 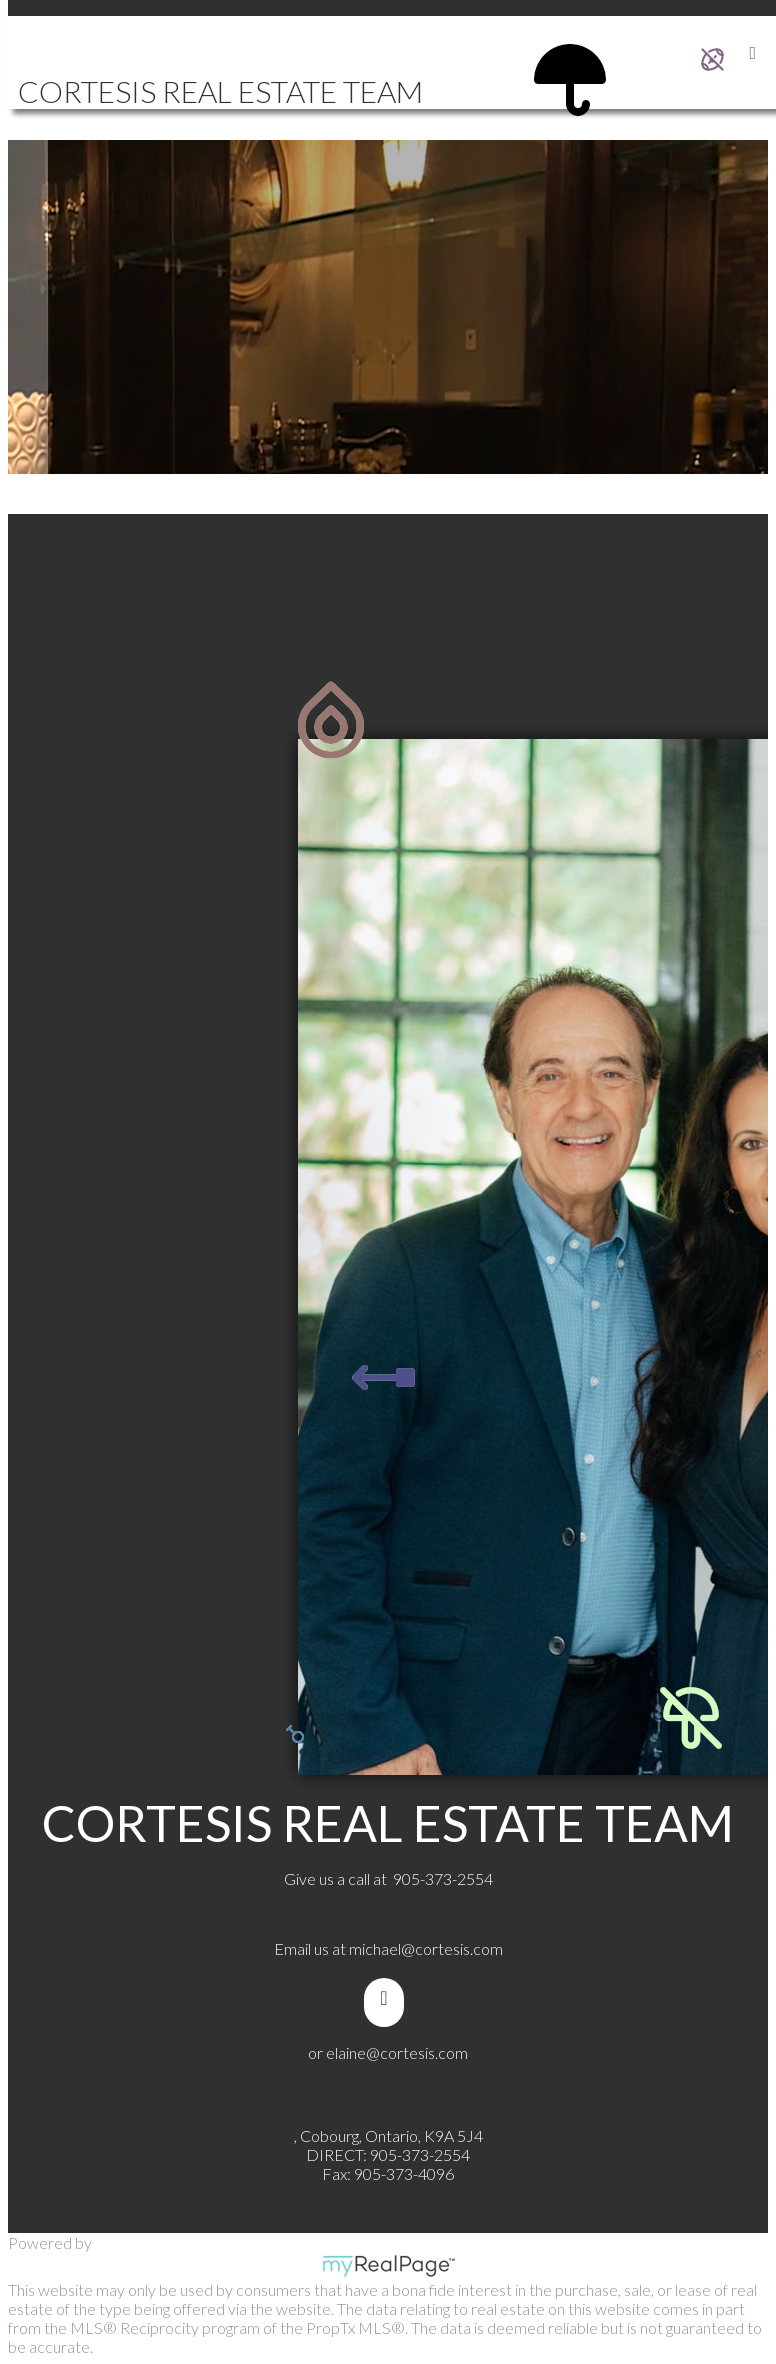 What do you see at coordinates (570, 80) in the screenshot?
I see `view weather protection or rain forecast` at bounding box center [570, 80].